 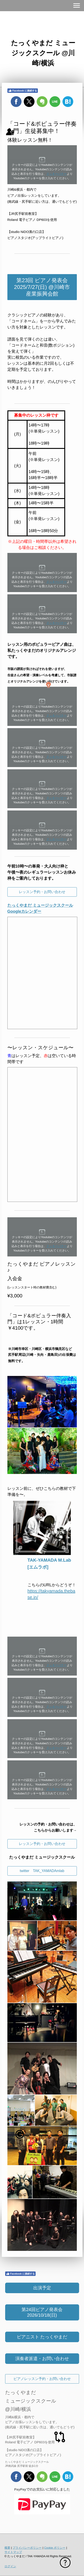 I want to click on manage passkey authentication for your account, so click(x=10, y=132).